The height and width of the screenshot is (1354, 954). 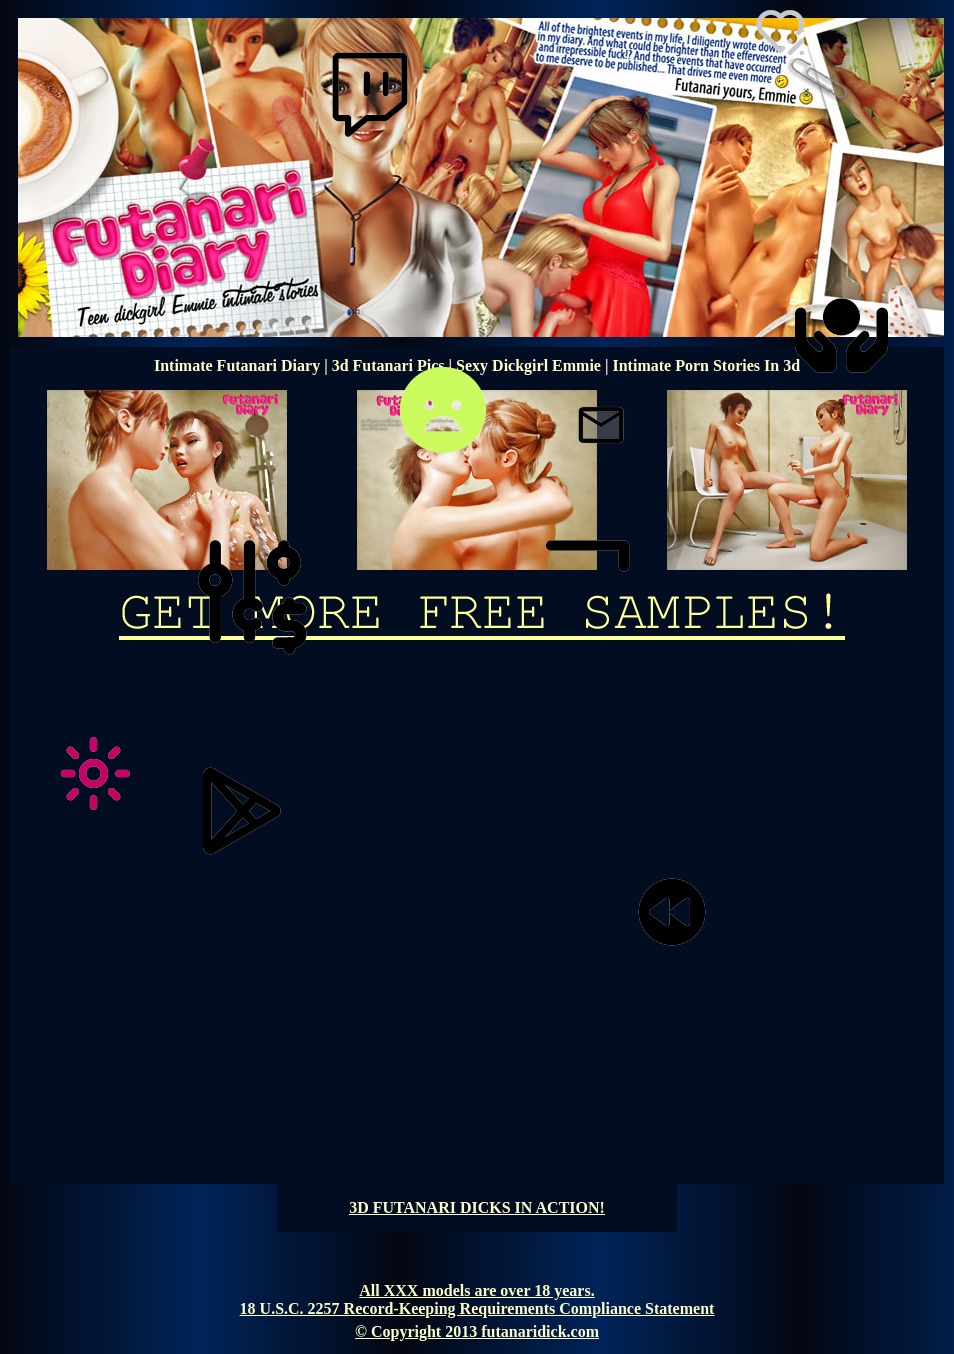 What do you see at coordinates (672, 912) in the screenshot?
I see `rewind or skip backward in media playback` at bounding box center [672, 912].